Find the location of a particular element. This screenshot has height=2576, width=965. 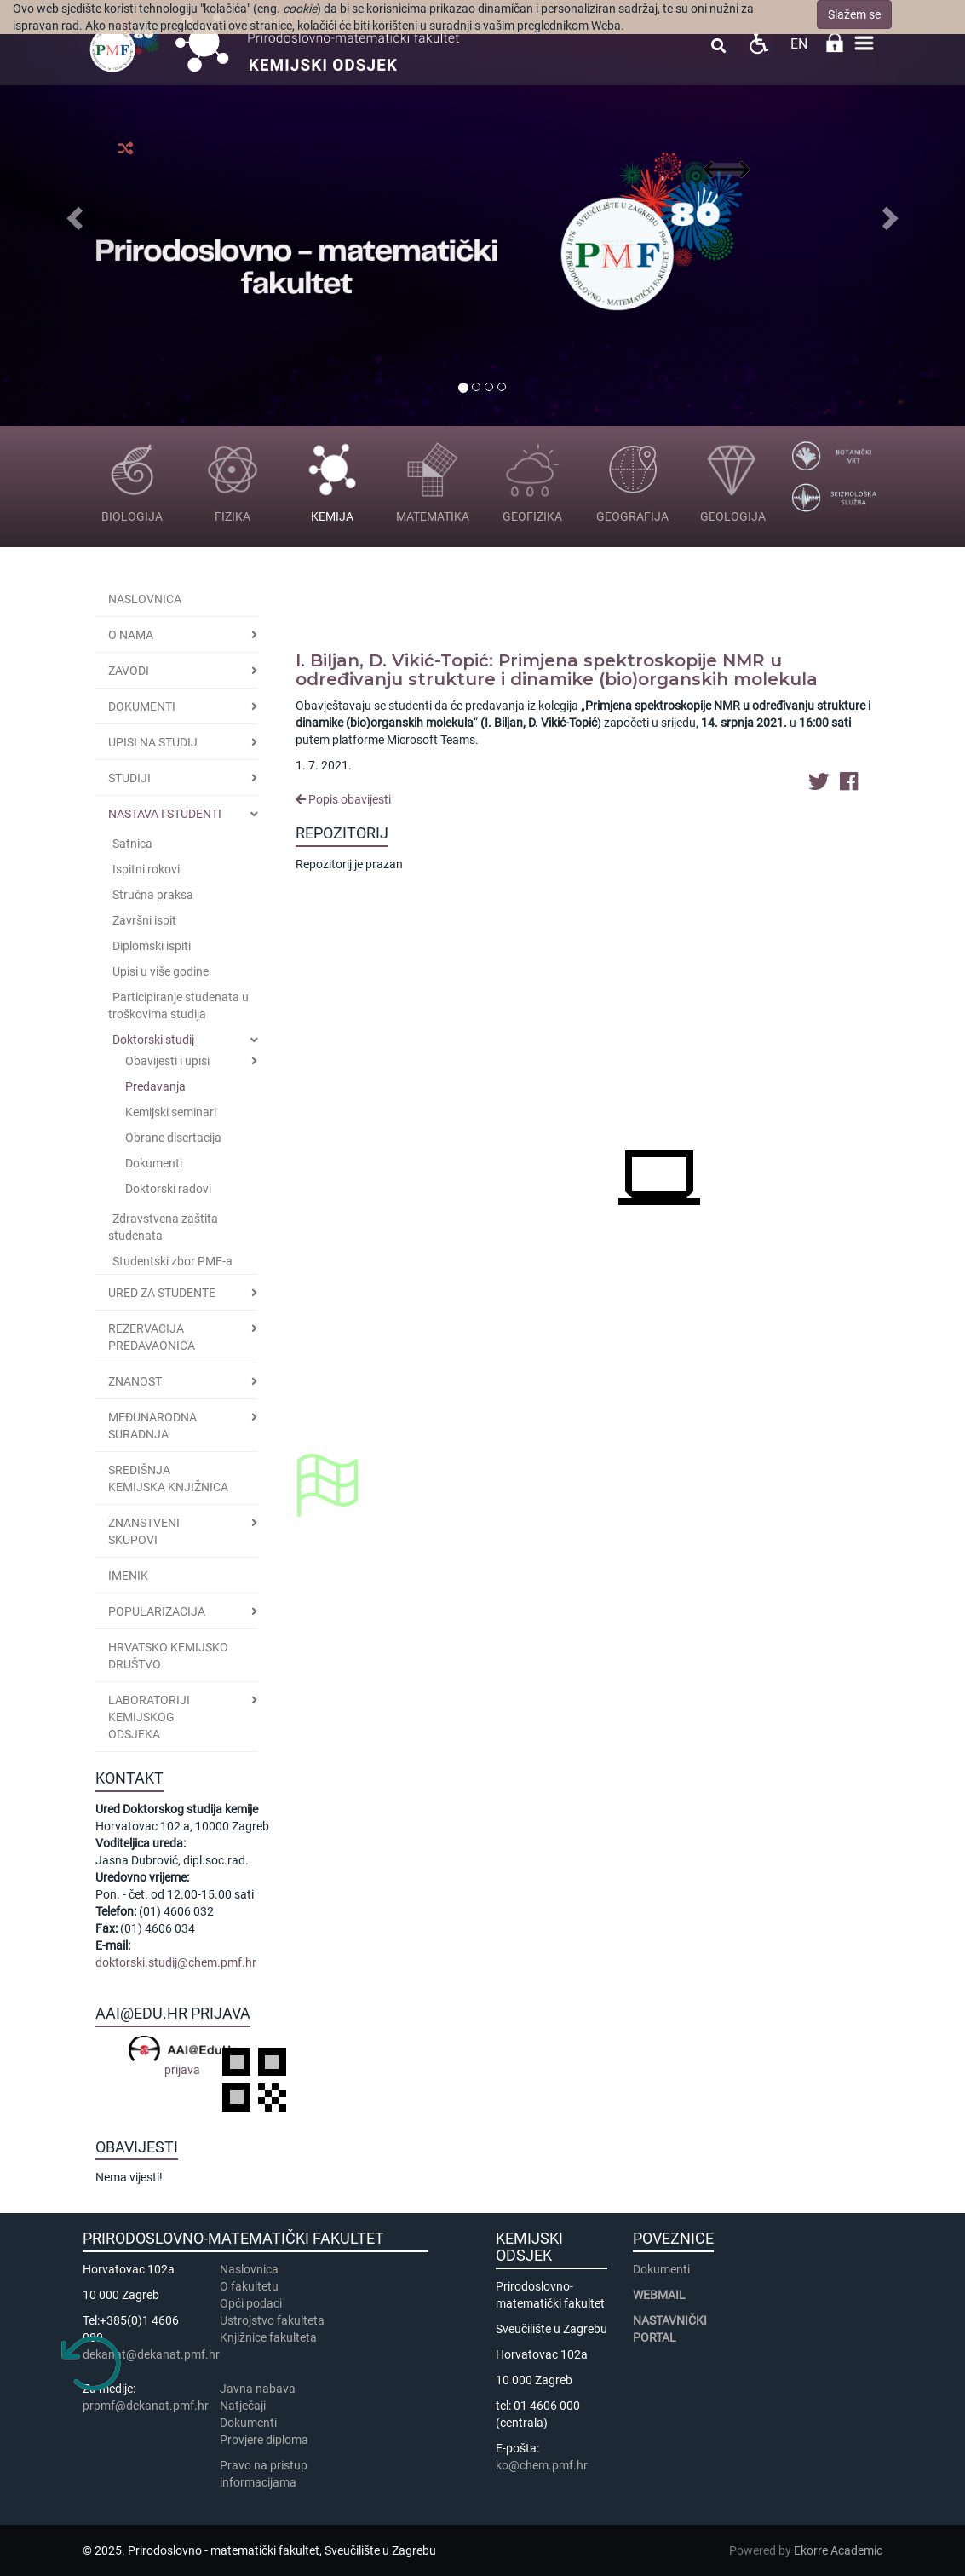

undo the last action is located at coordinates (93, 2363).